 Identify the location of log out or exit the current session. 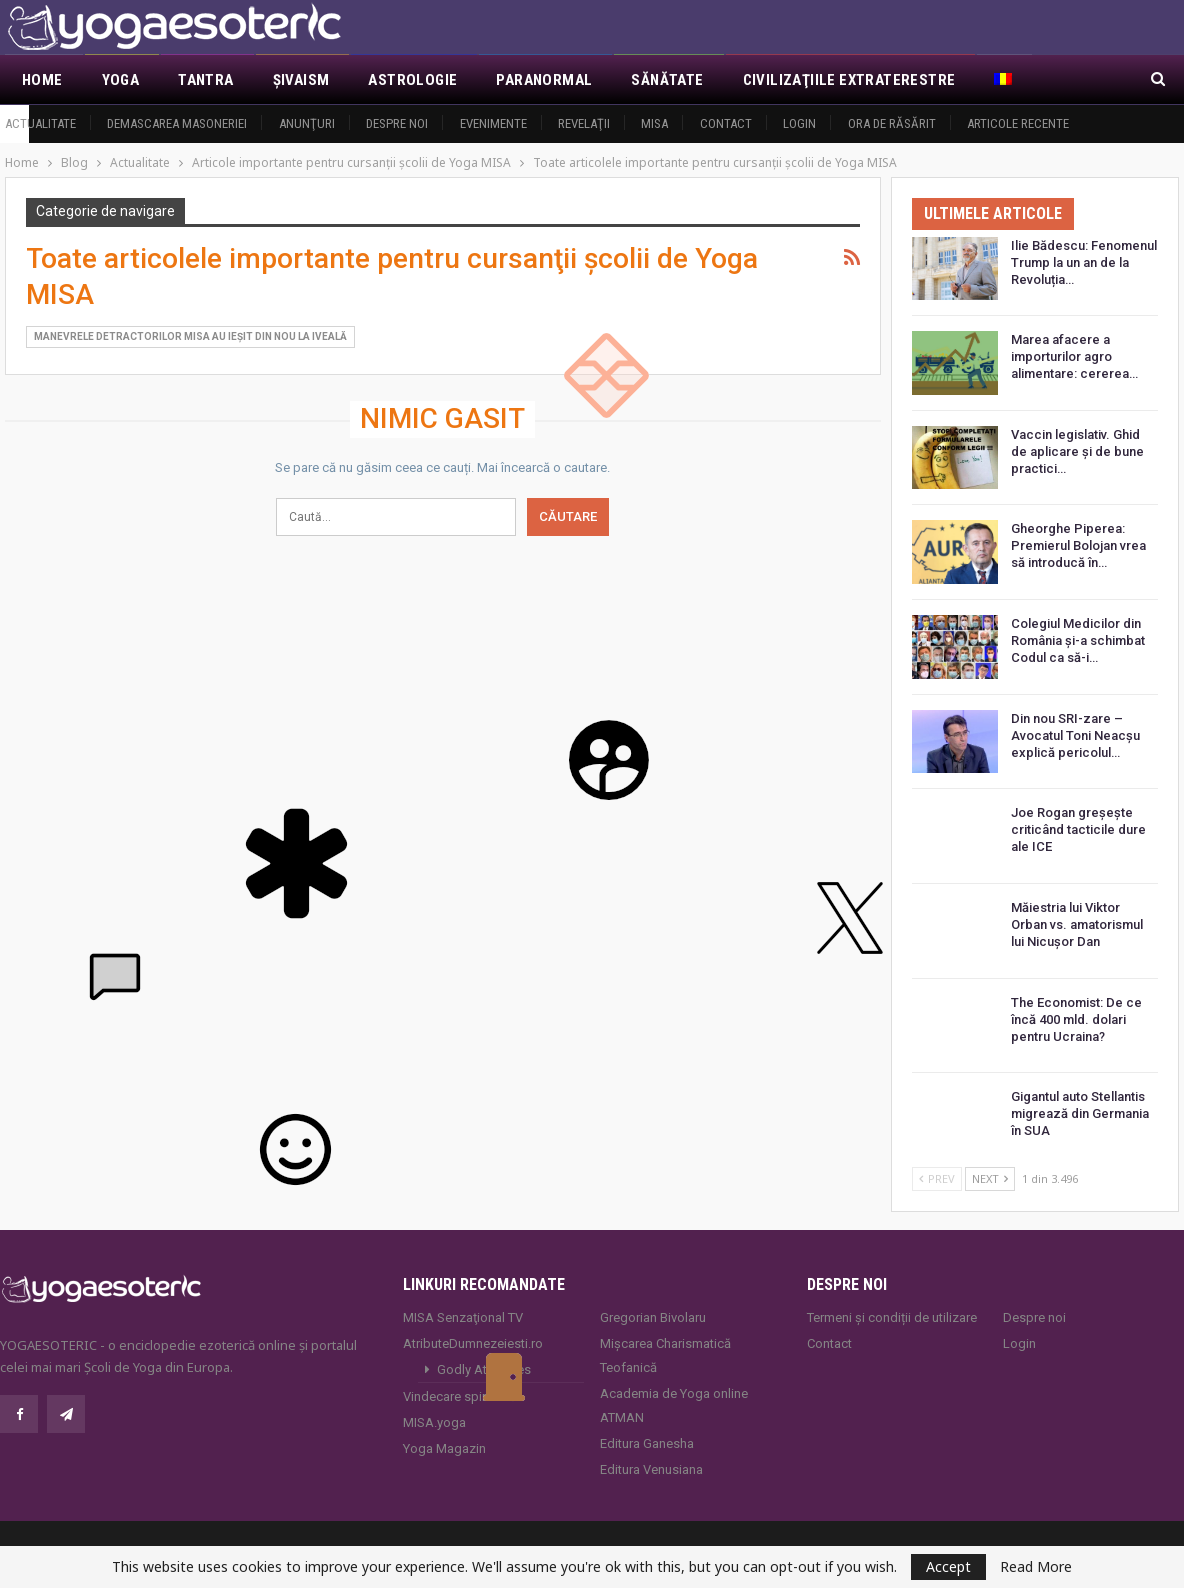
(504, 1377).